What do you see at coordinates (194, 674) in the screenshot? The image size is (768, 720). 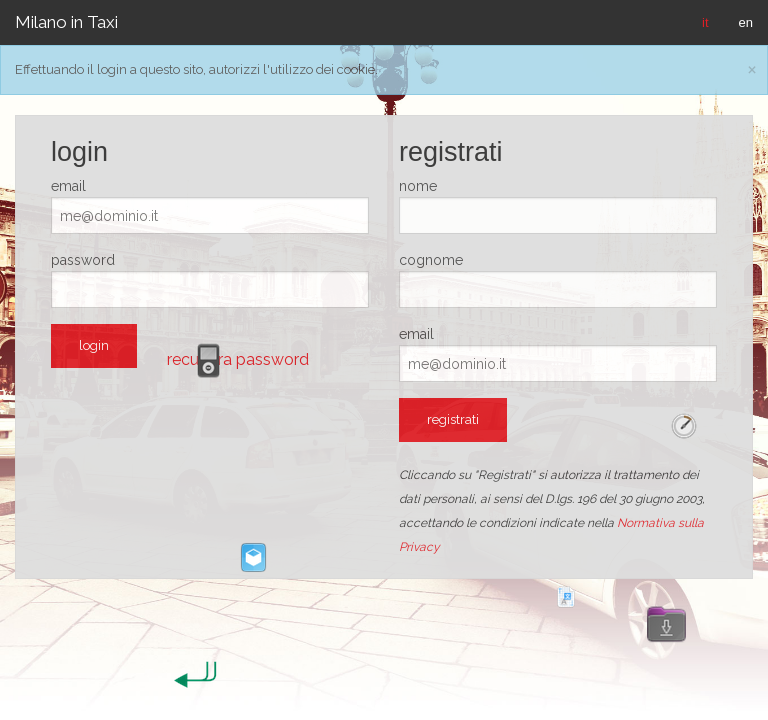 I see `reply to all recipients of an email` at bounding box center [194, 674].